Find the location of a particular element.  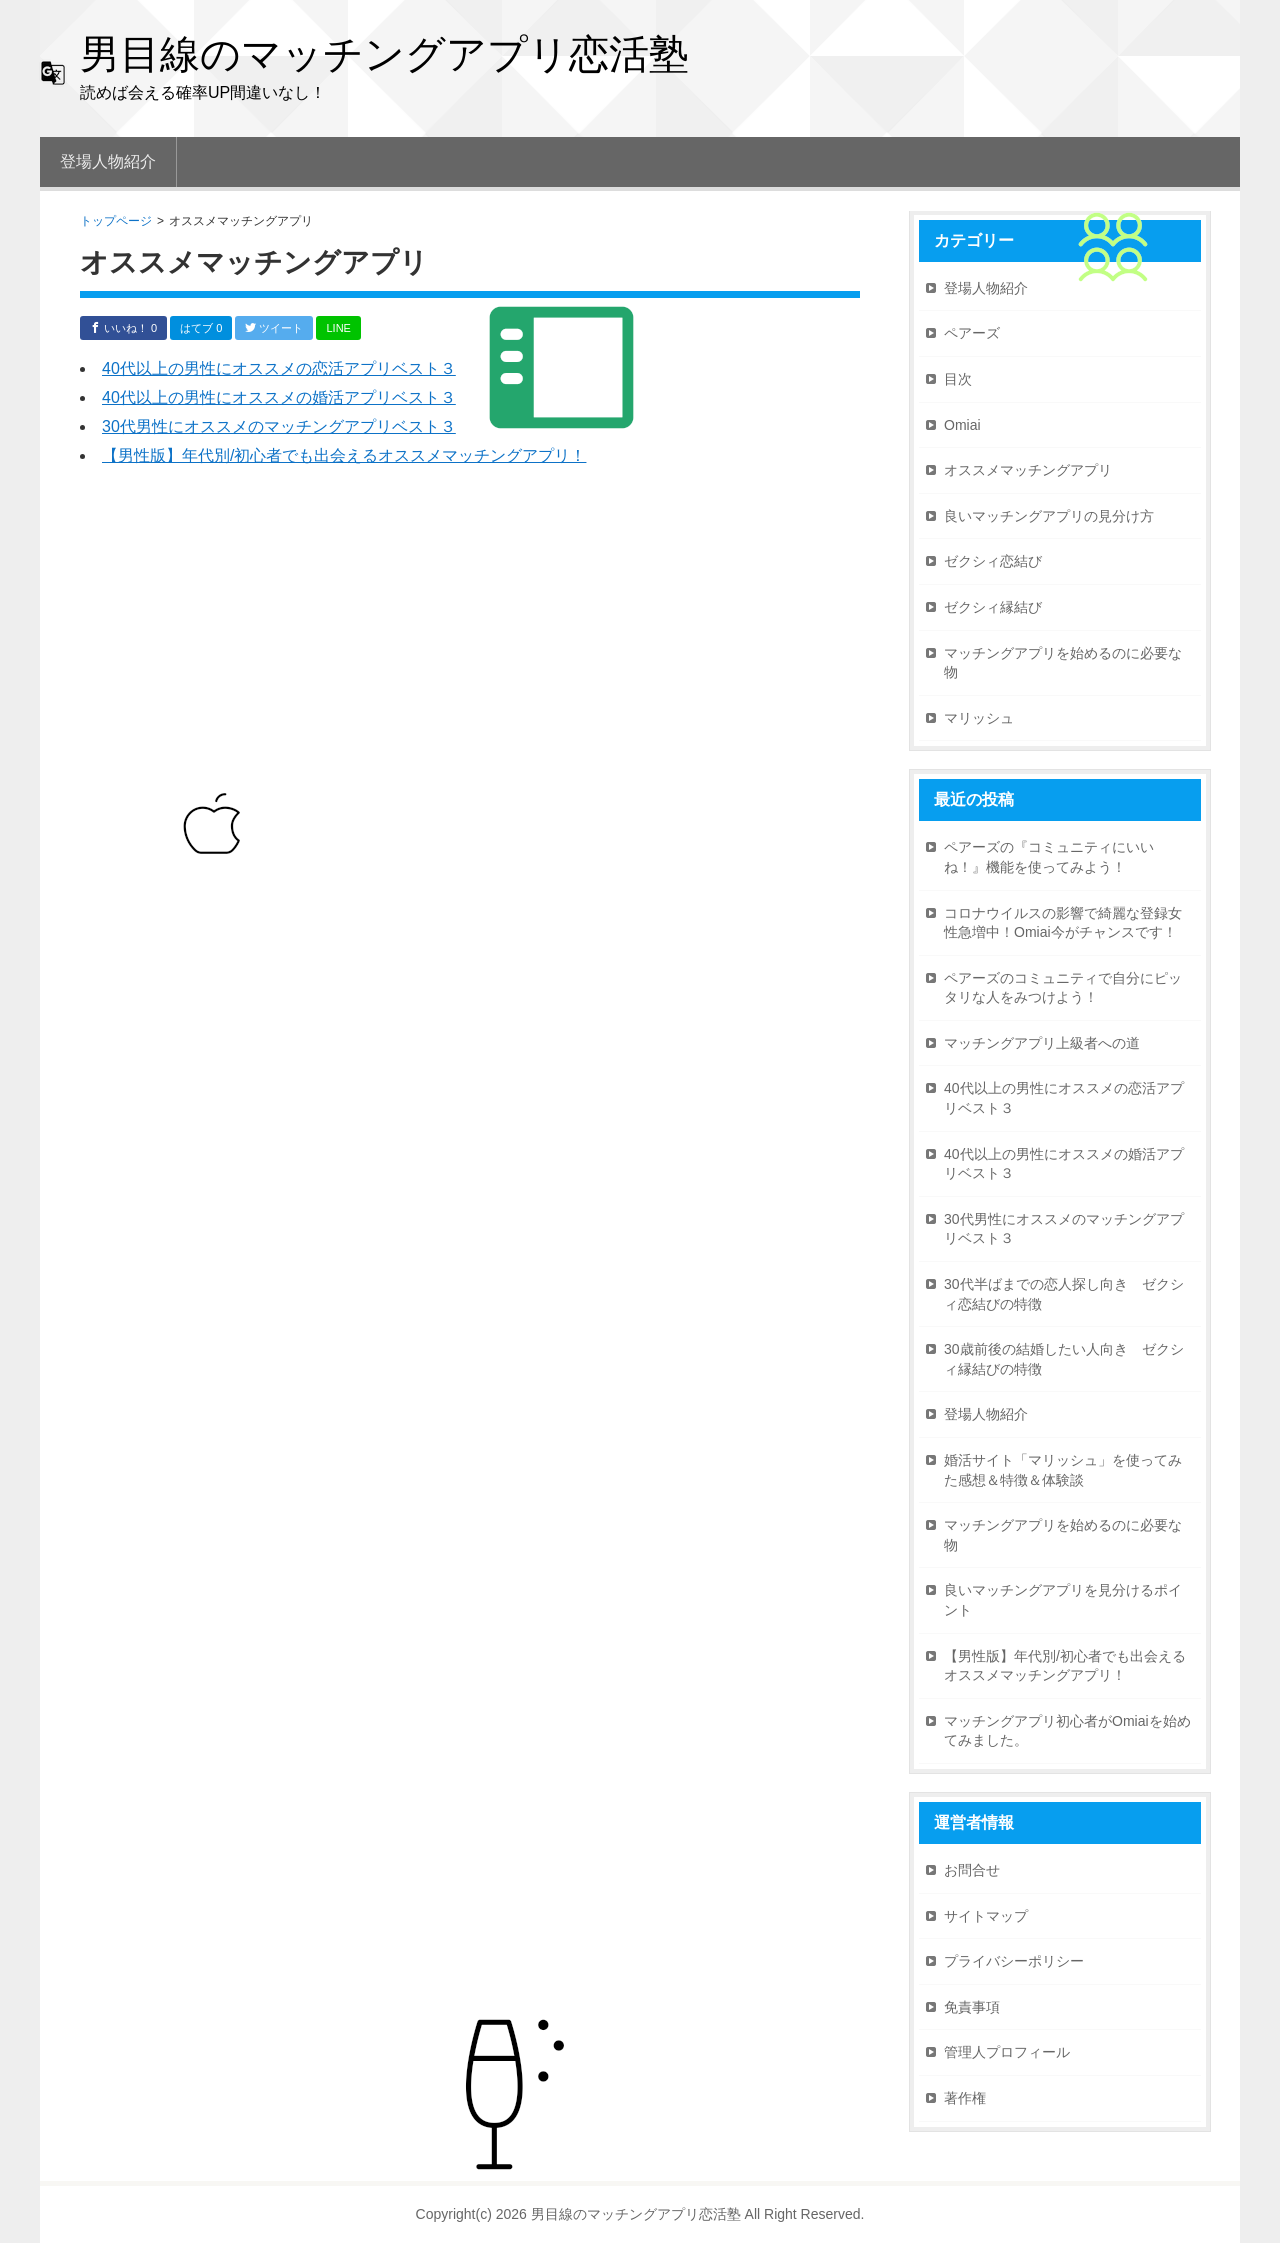

indicates Apple device or iOS compatibility is located at coordinates (214, 828).